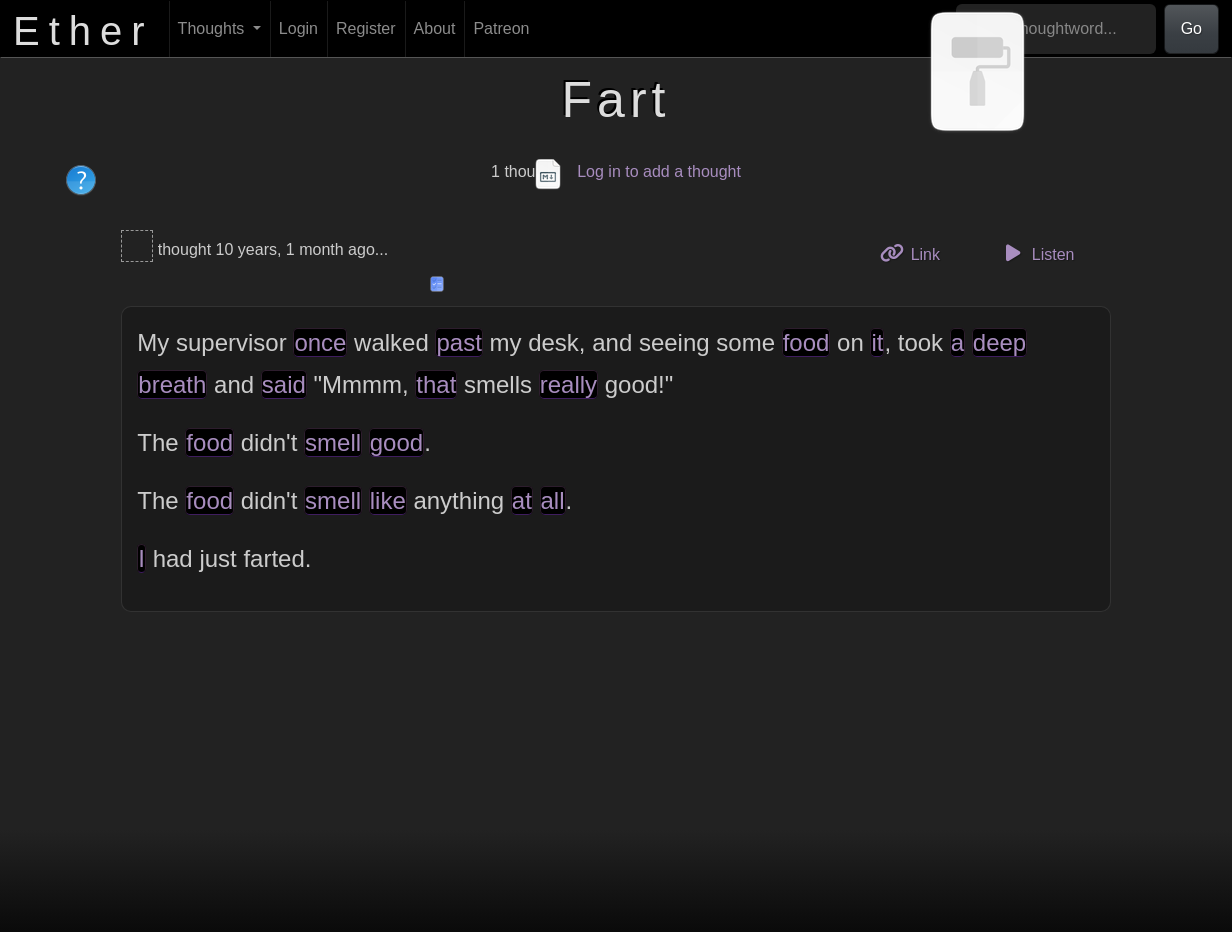 The height and width of the screenshot is (932, 1232). What do you see at coordinates (437, 284) in the screenshot?
I see `open your bookmarks or saved items app` at bounding box center [437, 284].